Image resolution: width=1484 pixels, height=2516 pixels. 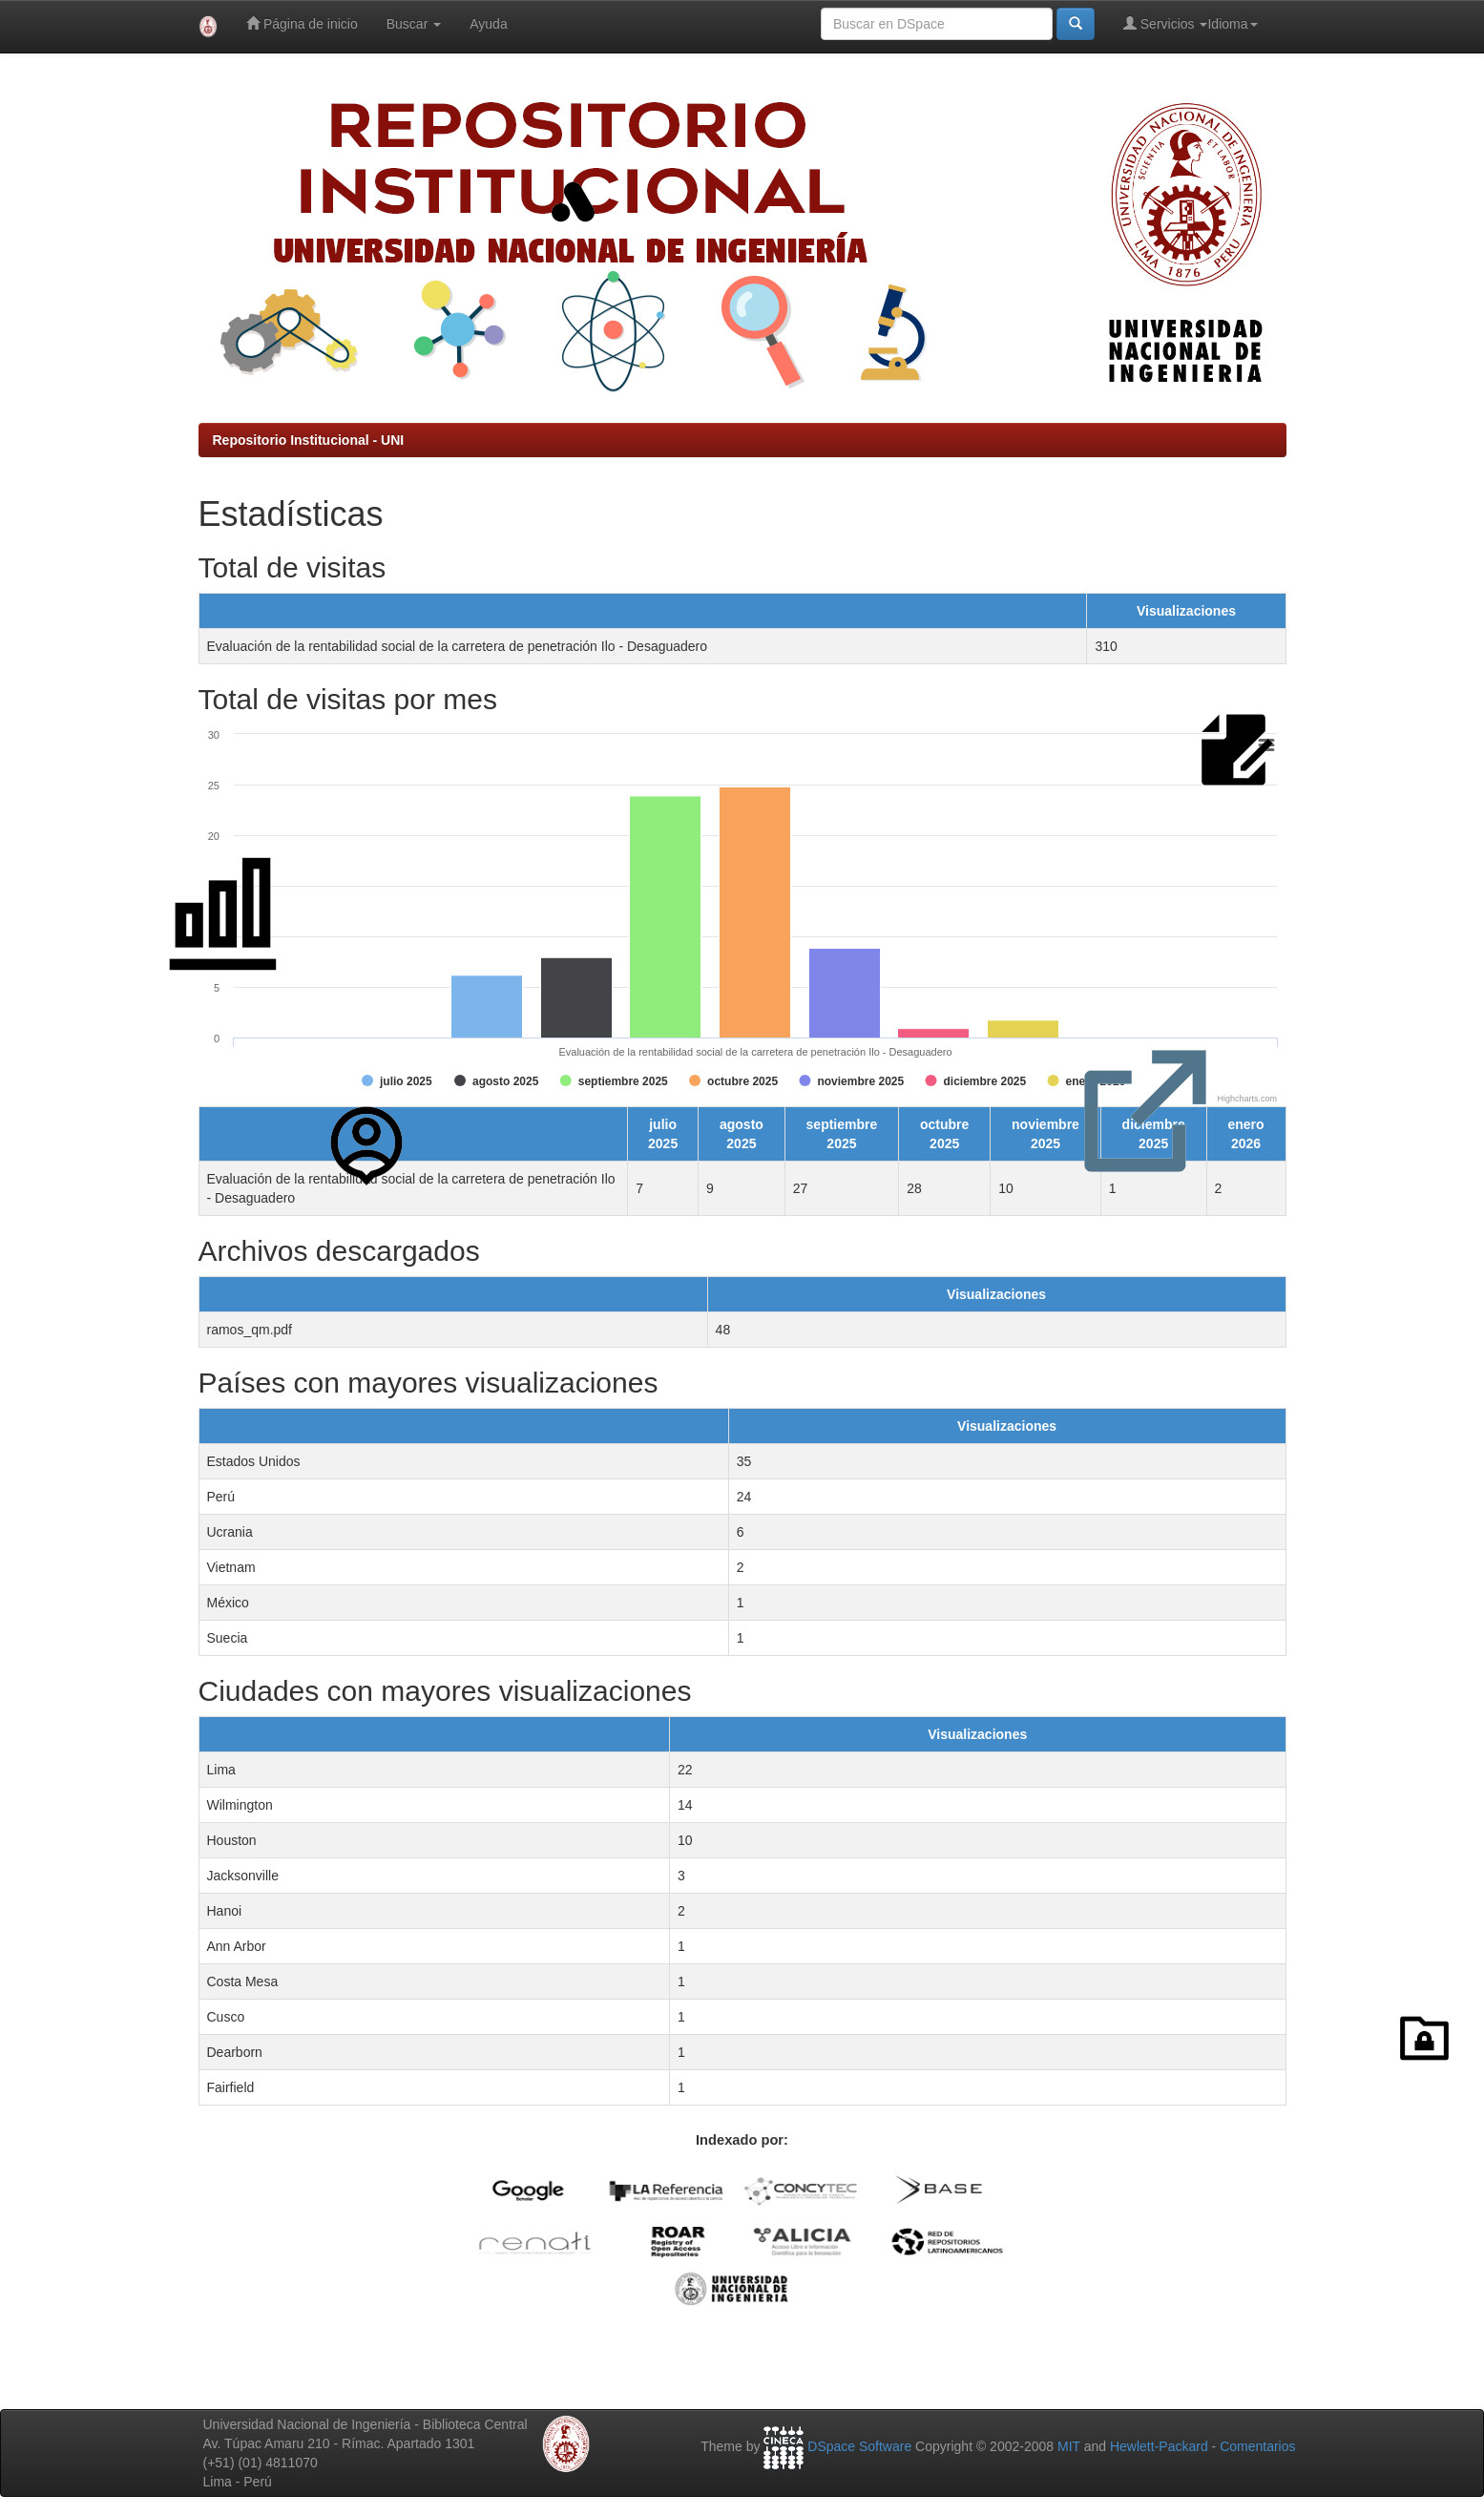 What do you see at coordinates (1424, 2038) in the screenshot?
I see `access a password-protected folder` at bounding box center [1424, 2038].